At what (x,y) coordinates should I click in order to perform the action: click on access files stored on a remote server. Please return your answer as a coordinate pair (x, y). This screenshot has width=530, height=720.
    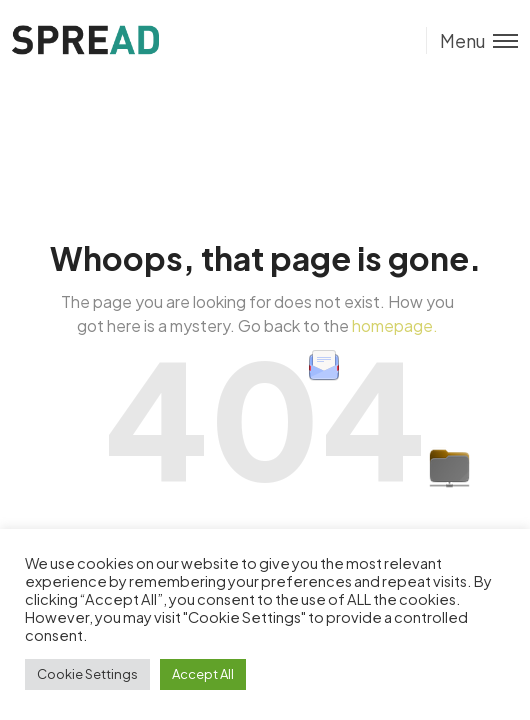
    Looking at the image, I should click on (449, 467).